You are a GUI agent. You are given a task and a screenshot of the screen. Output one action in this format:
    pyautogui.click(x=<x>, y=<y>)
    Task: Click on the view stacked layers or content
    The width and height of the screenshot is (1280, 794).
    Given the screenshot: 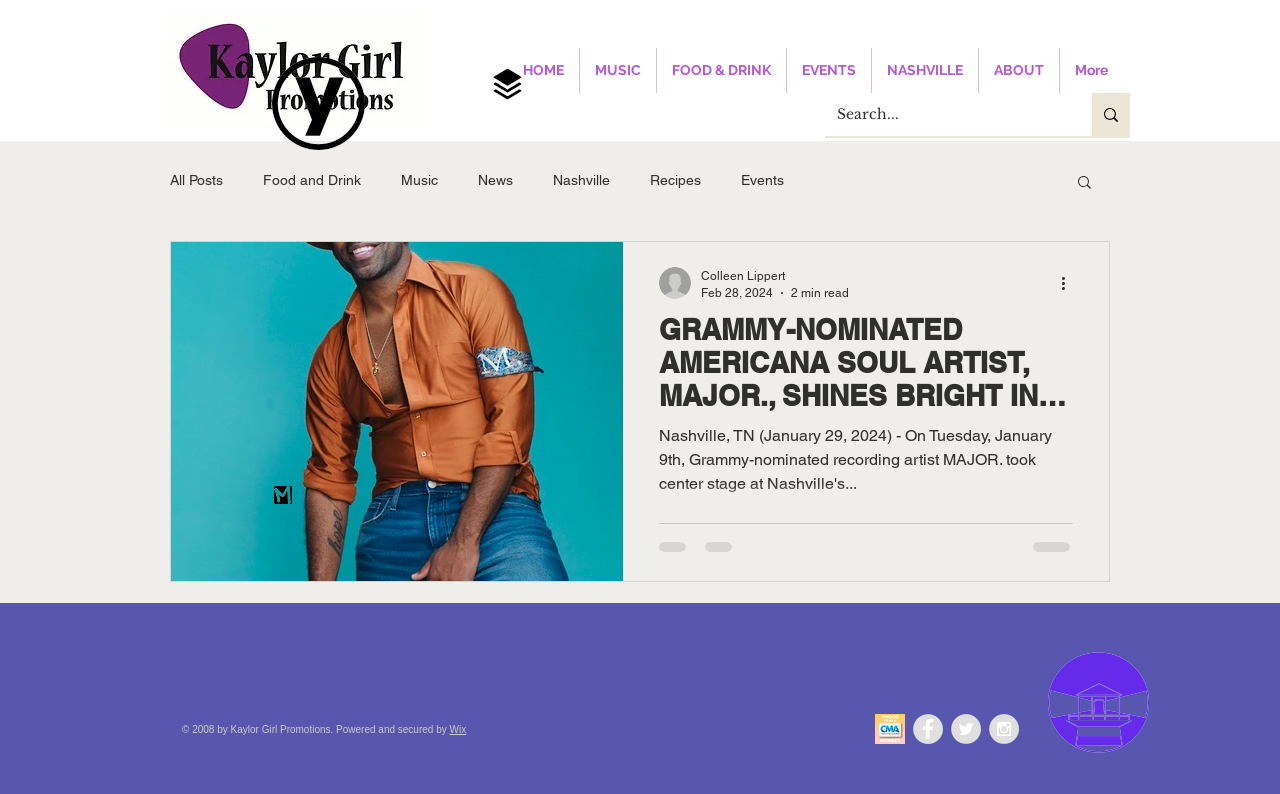 What is the action you would take?
    pyautogui.click(x=507, y=84)
    